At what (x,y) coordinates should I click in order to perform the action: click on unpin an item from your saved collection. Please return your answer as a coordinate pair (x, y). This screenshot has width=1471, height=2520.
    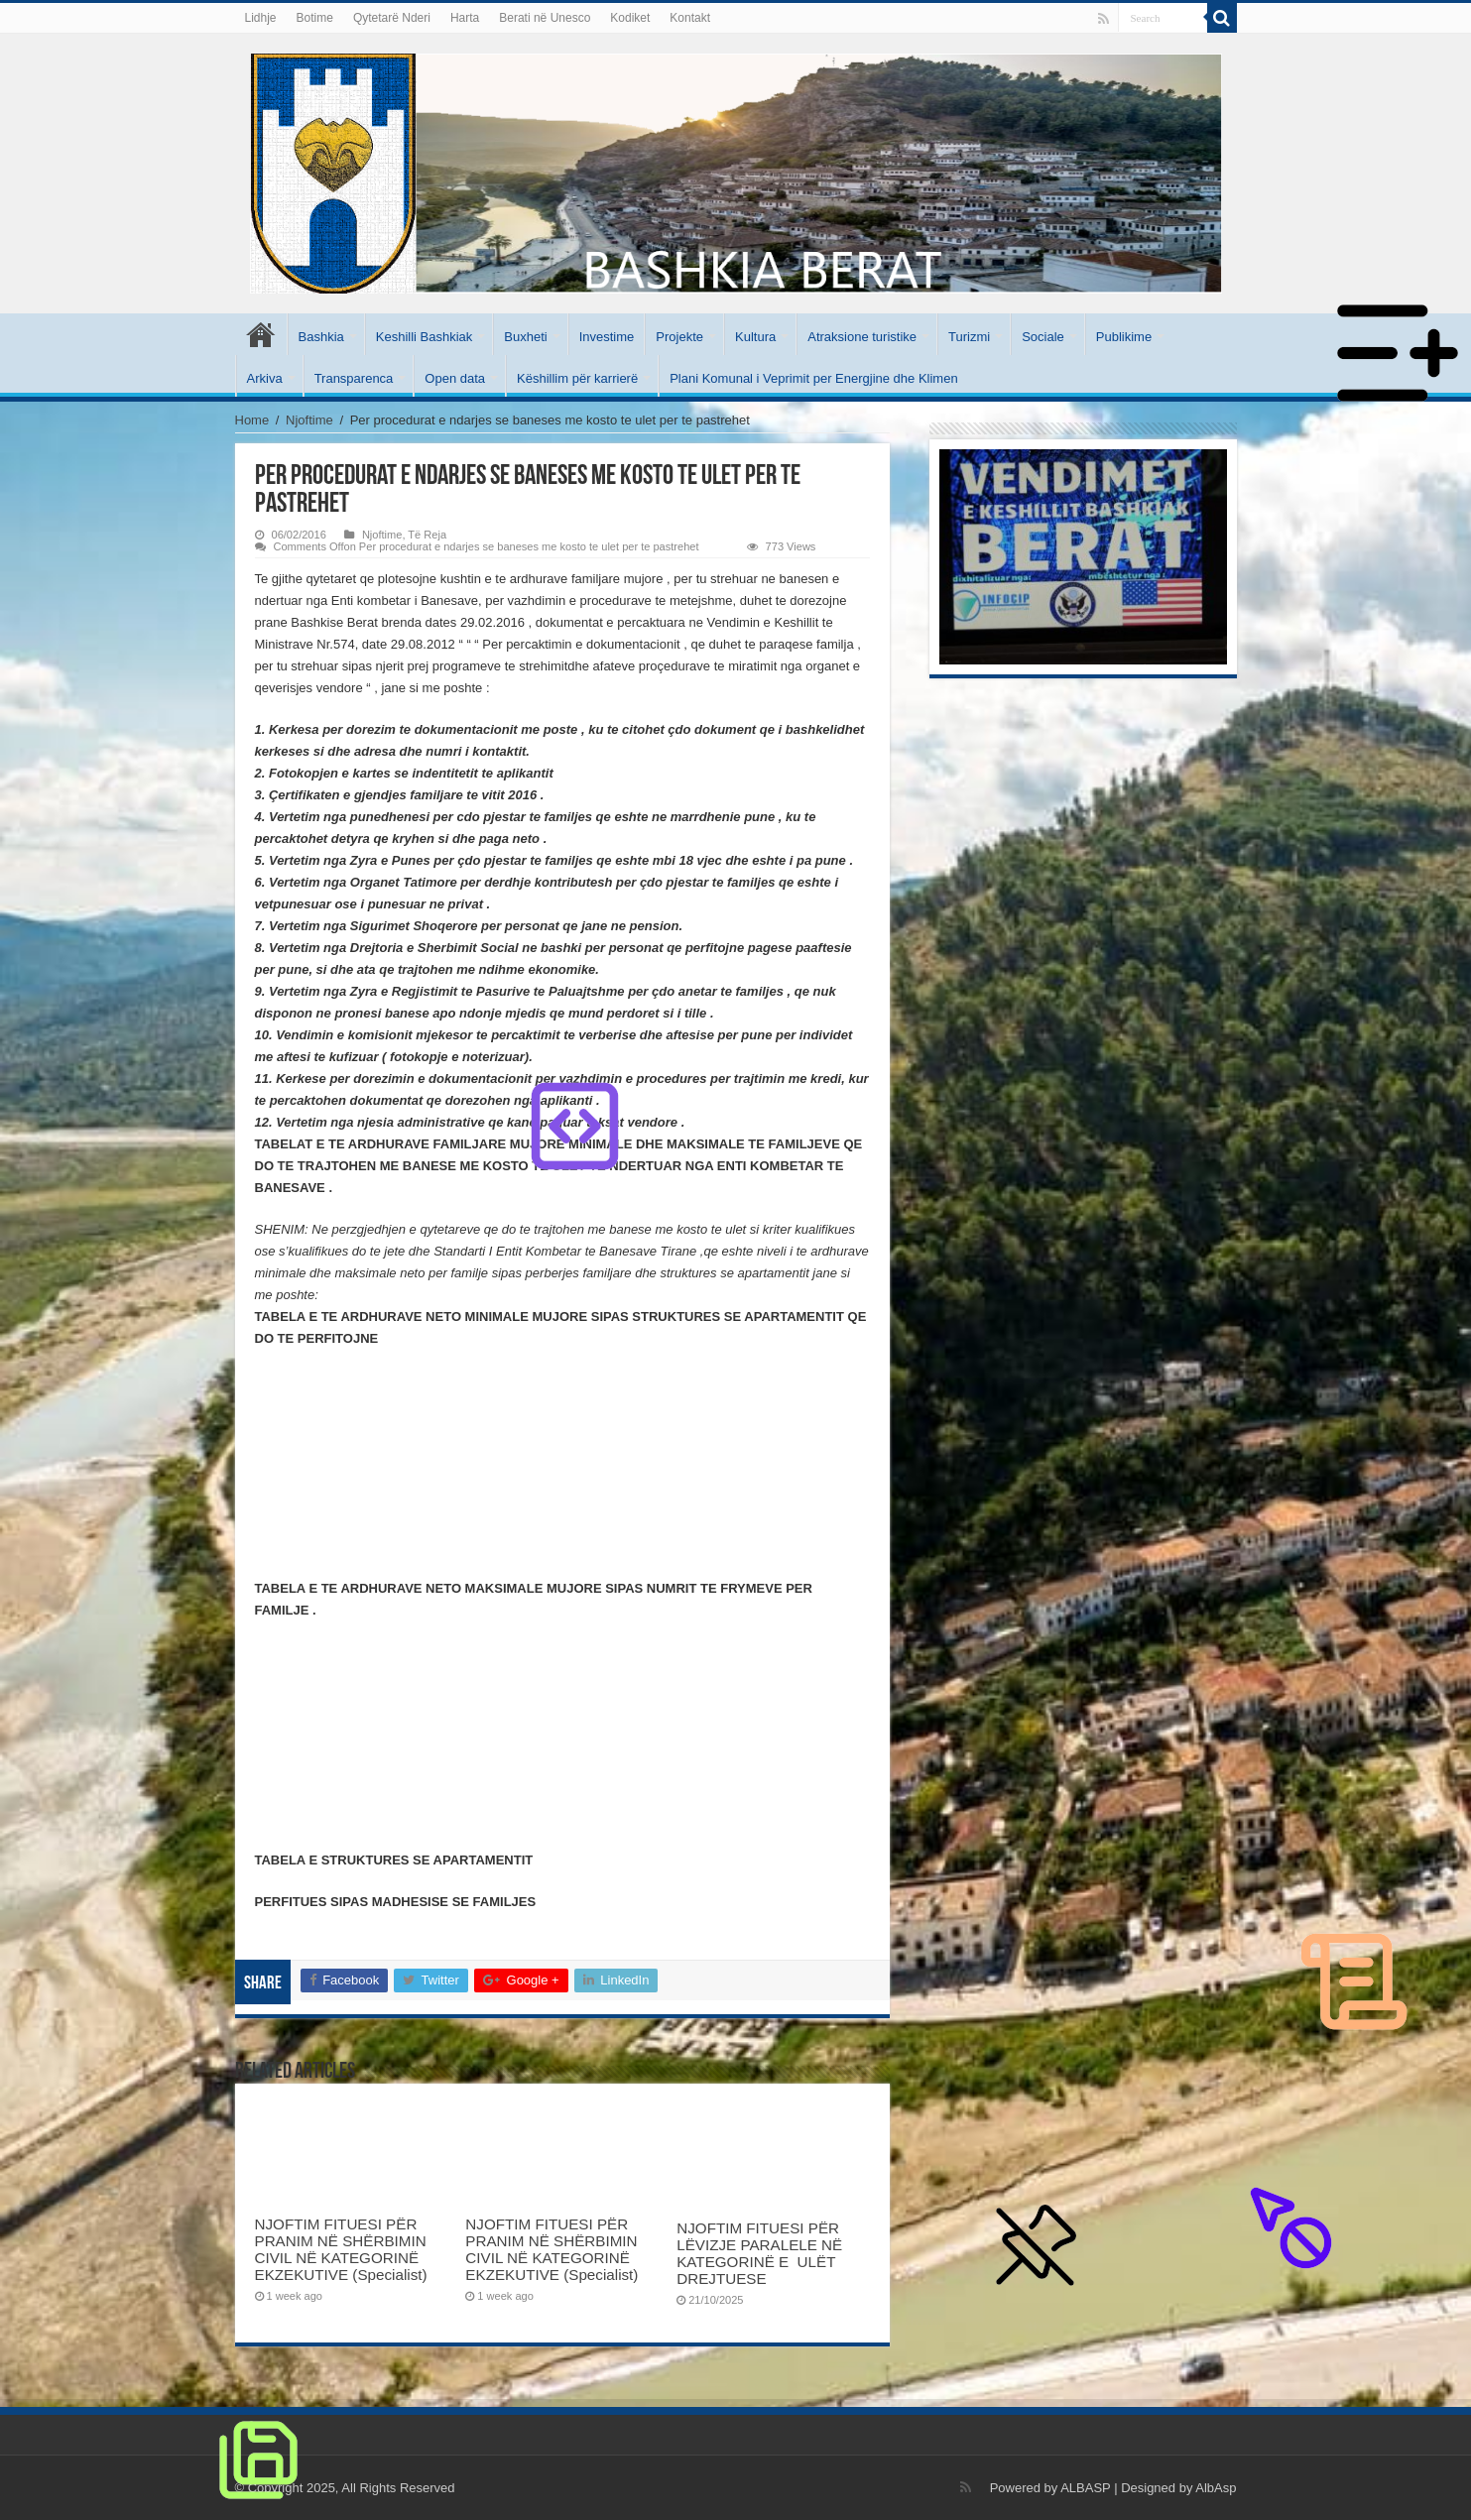
    Looking at the image, I should click on (1034, 2246).